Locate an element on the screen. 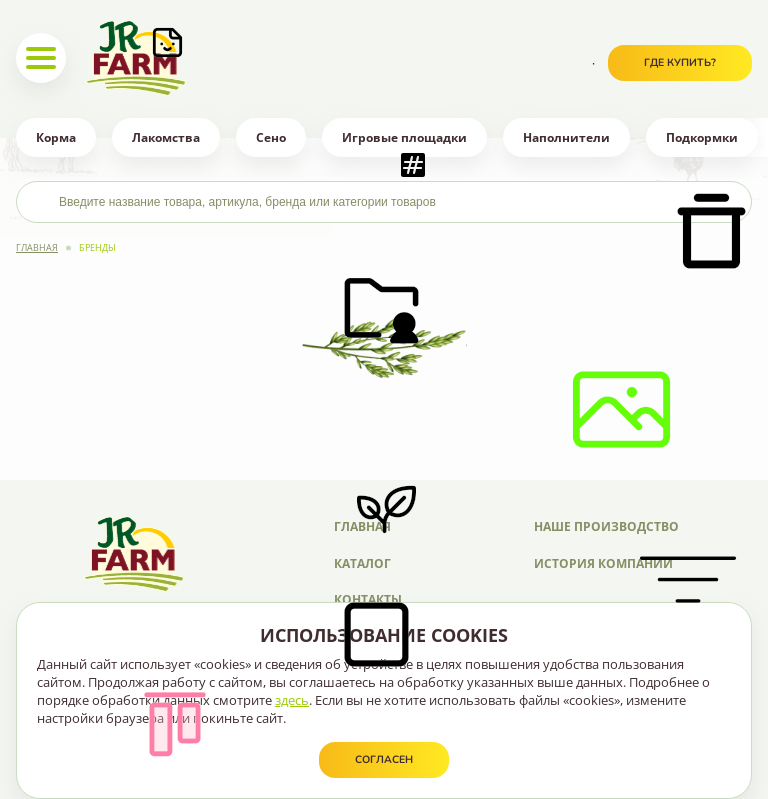 This screenshot has width=768, height=799. align selected objects to the top edge is located at coordinates (175, 723).